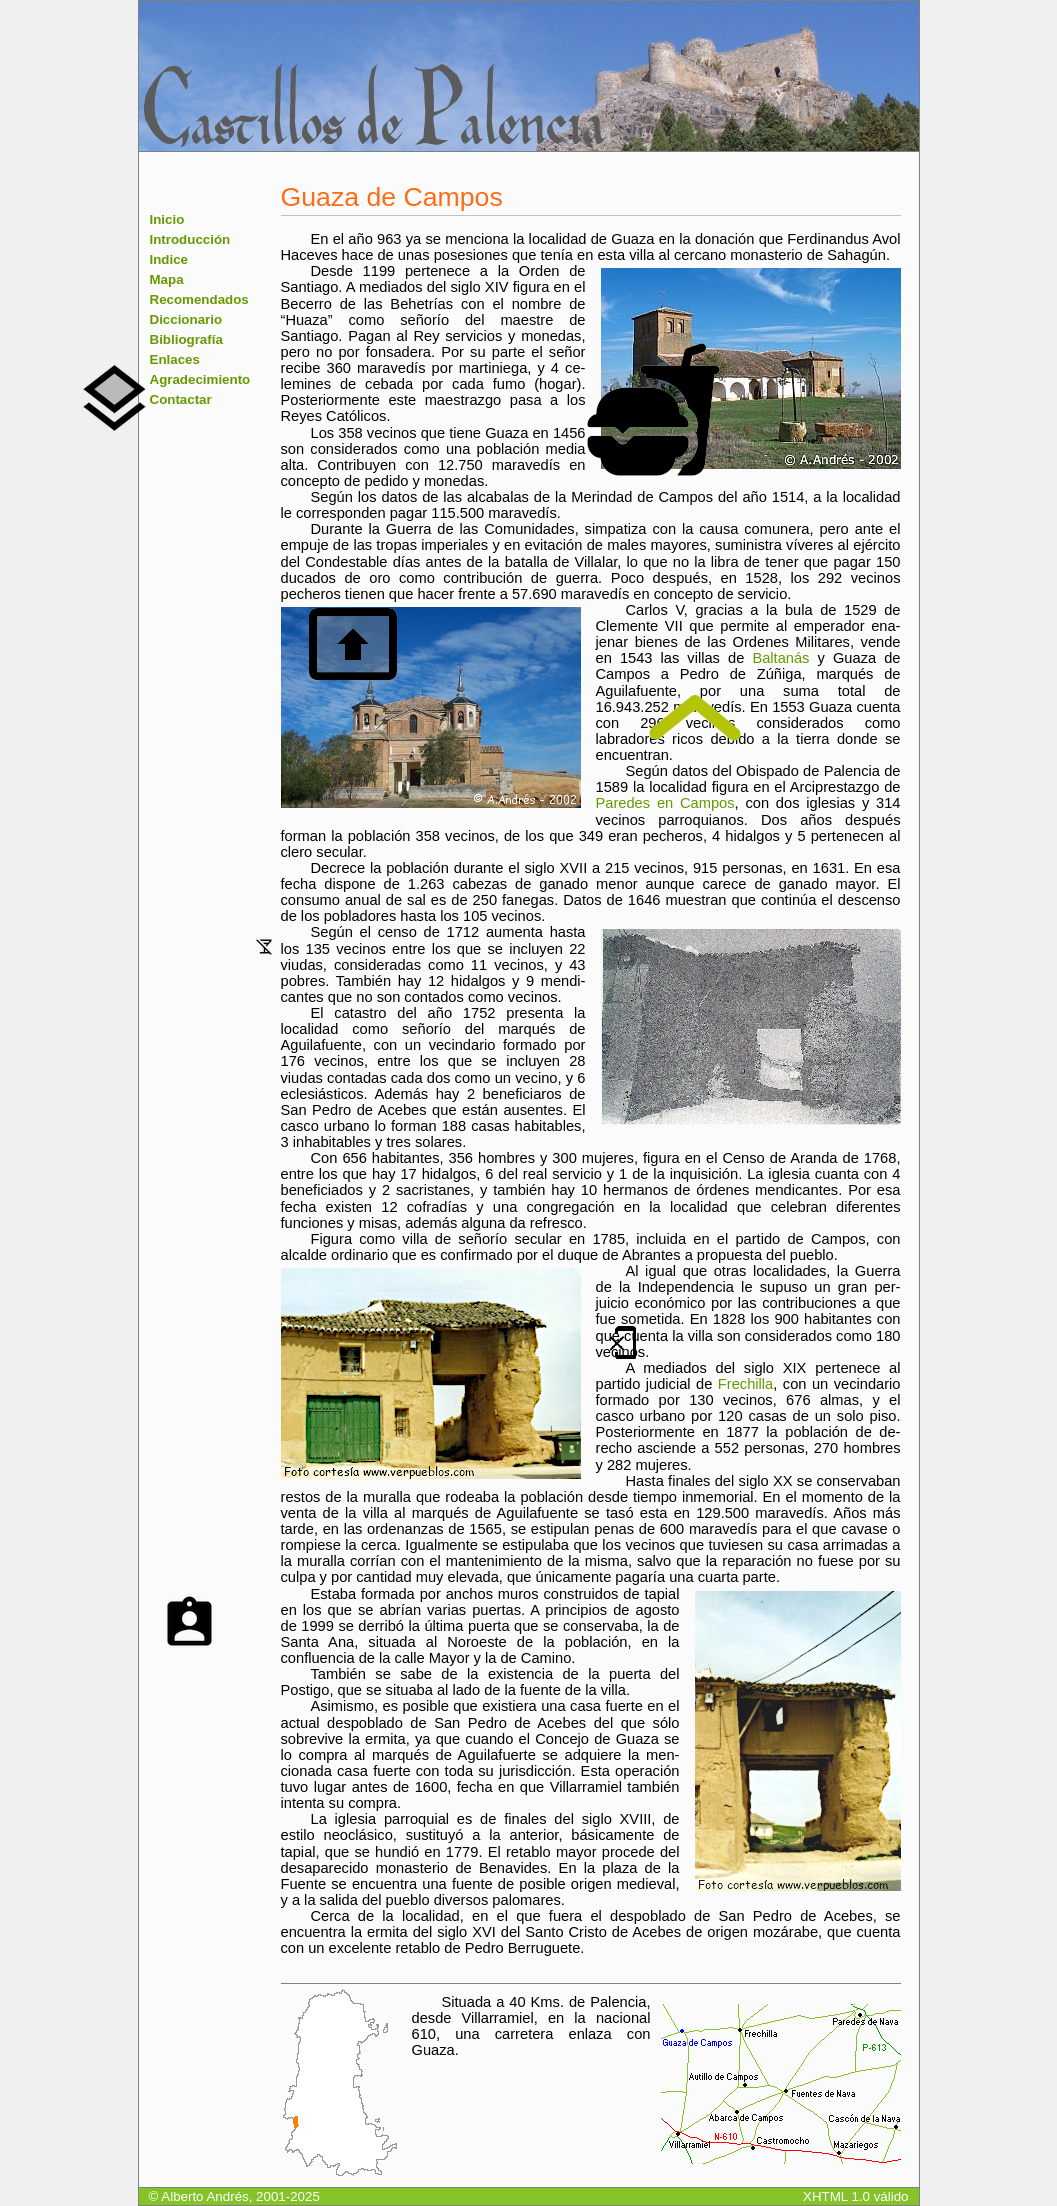 The width and height of the screenshot is (1057, 2206). Describe the element at coordinates (353, 644) in the screenshot. I see `start screen sharing or presentation mode` at that location.